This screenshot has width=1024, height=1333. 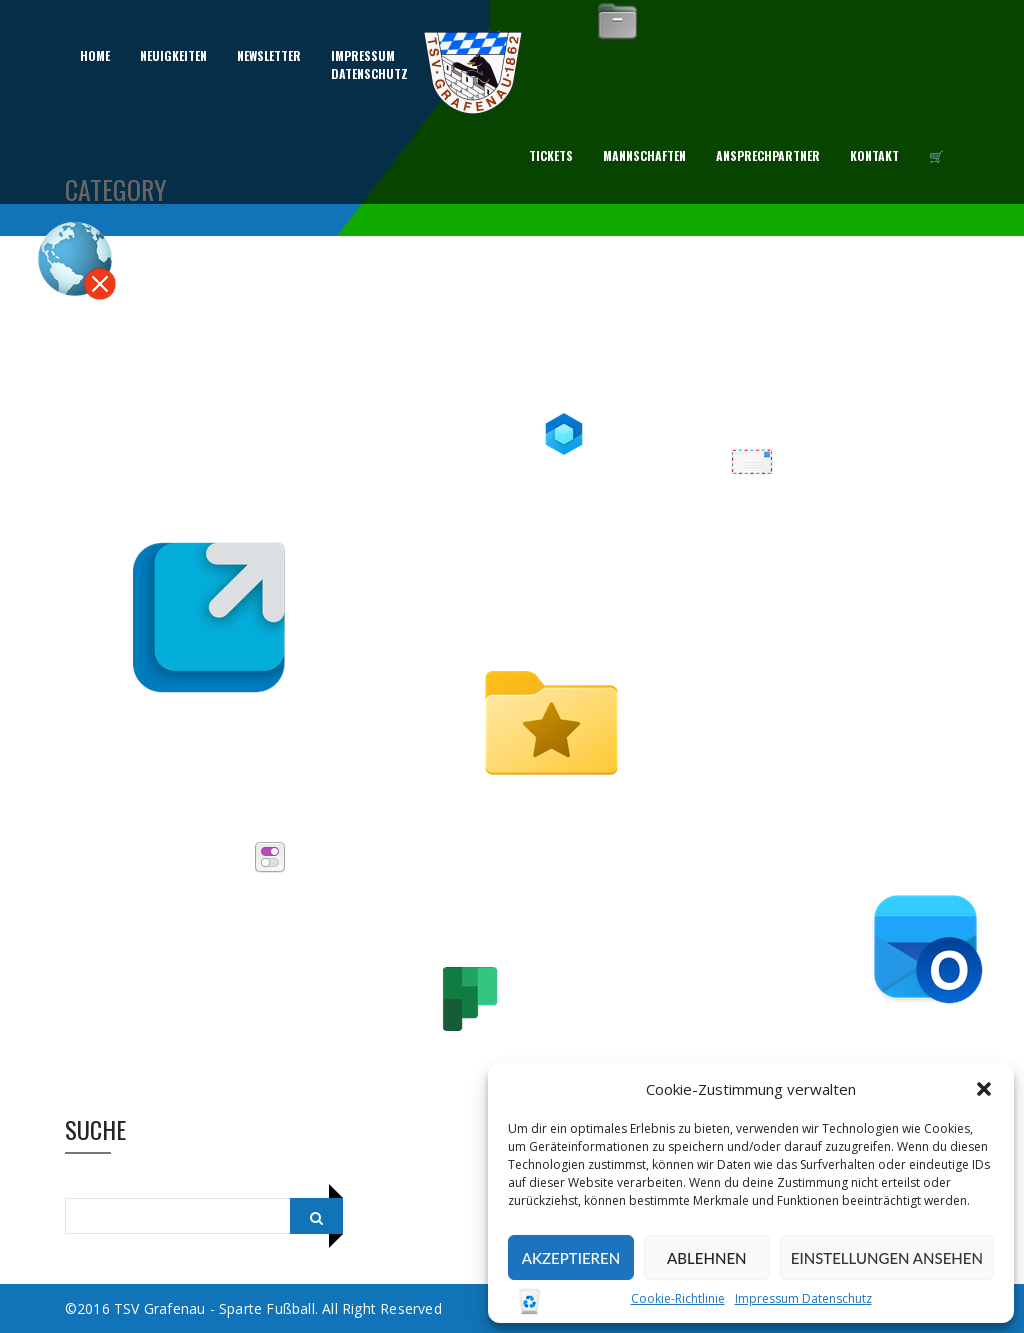 I want to click on access your inbox or email, so click(x=752, y=462).